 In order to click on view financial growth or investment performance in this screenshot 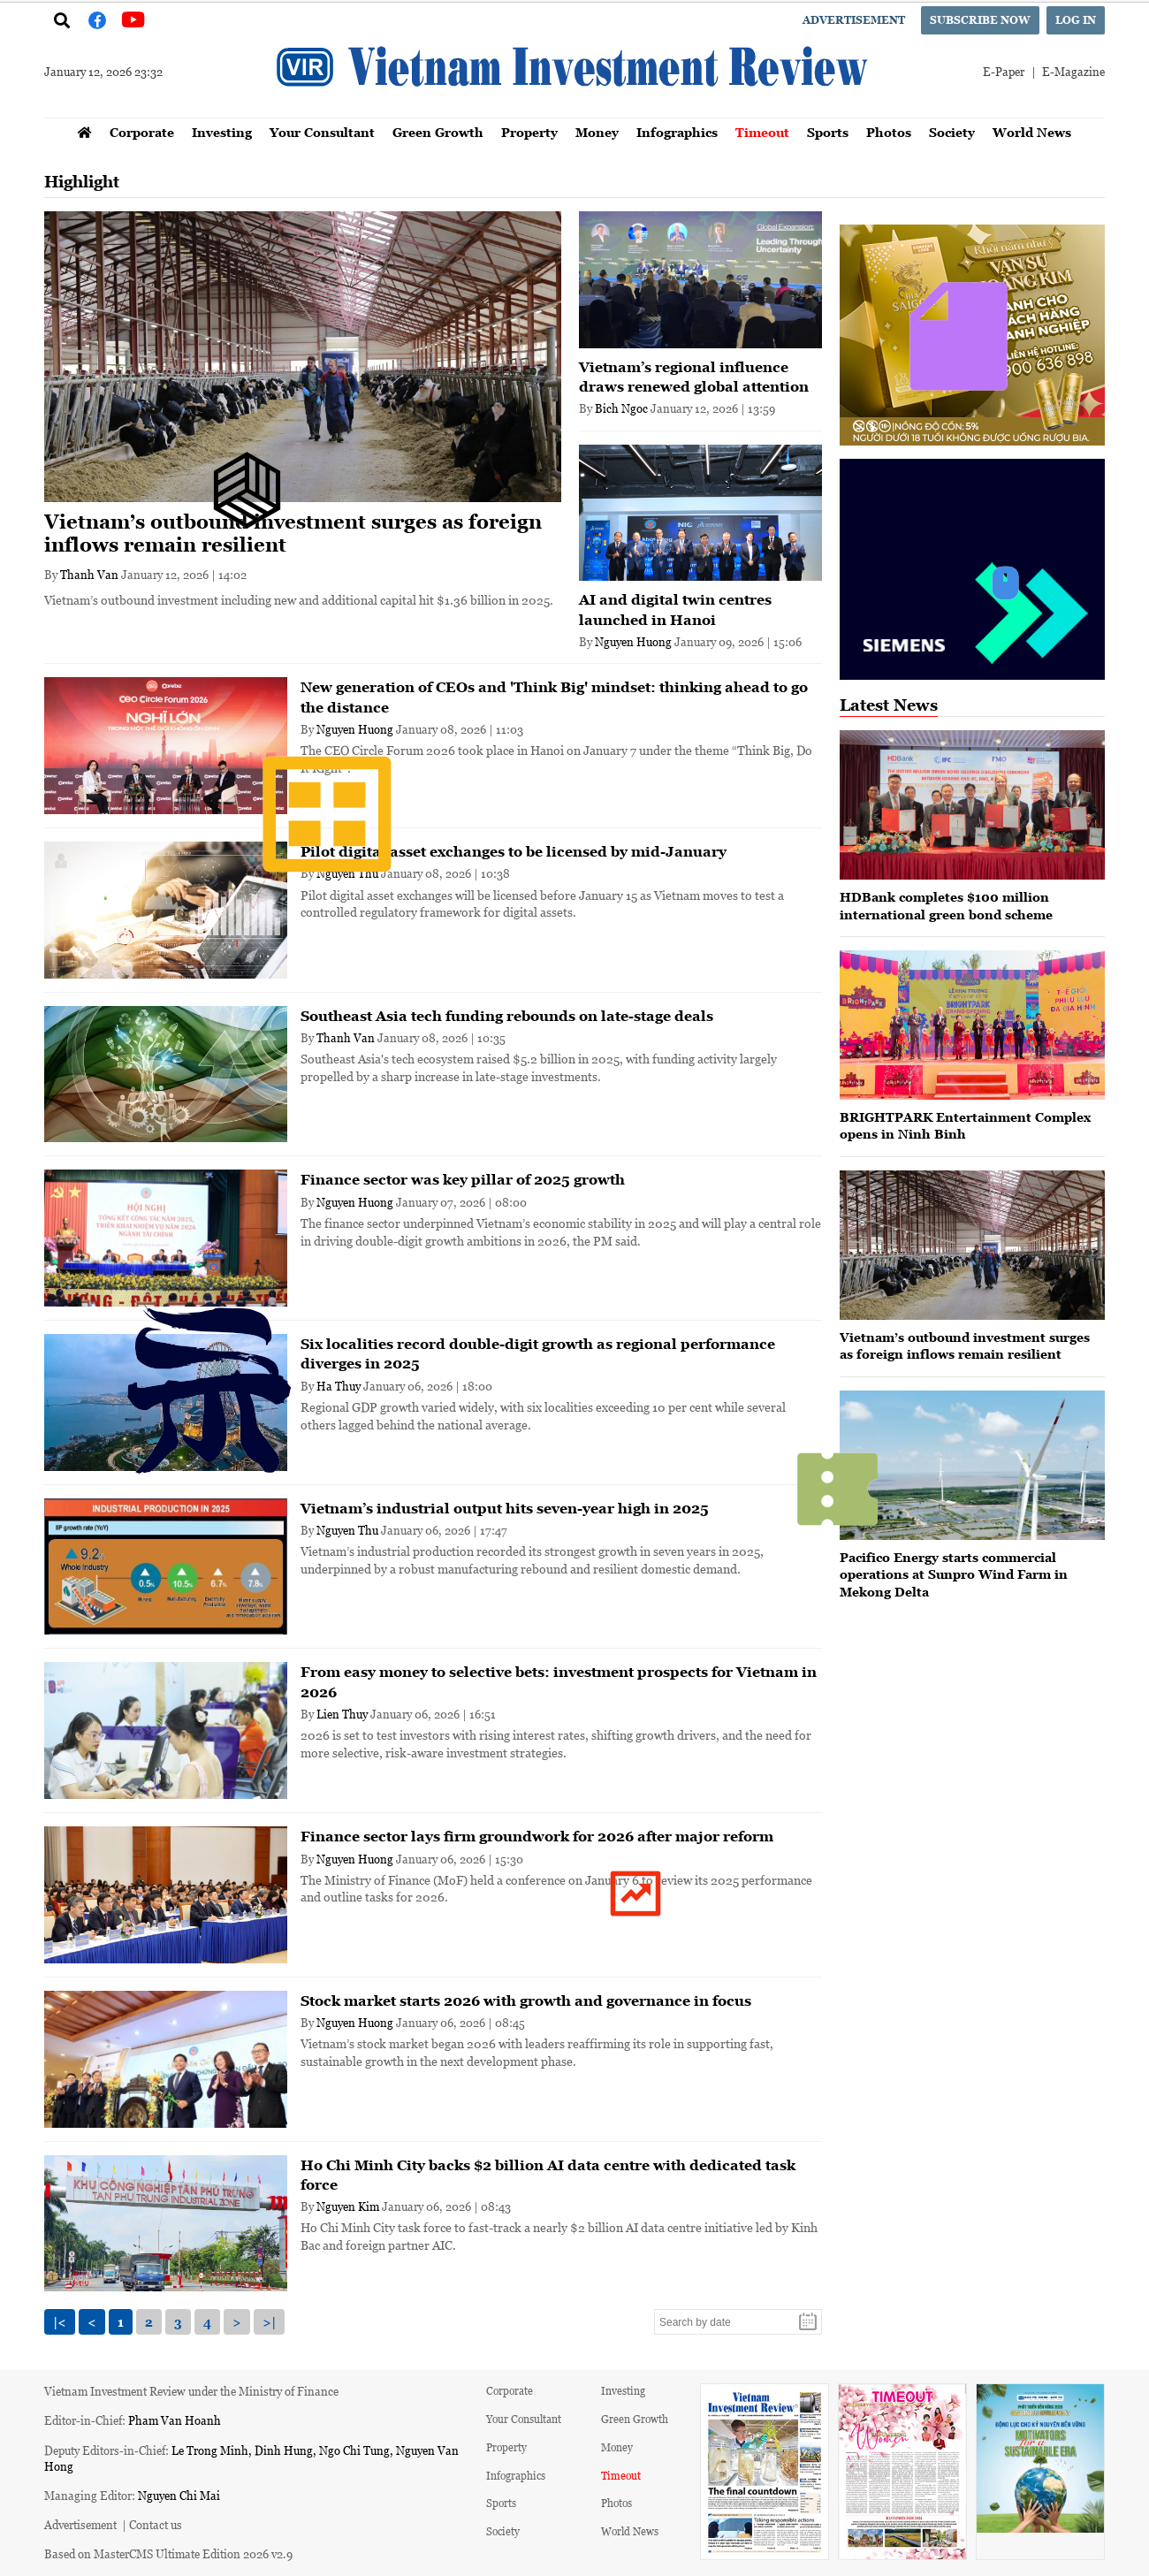, I will do `click(635, 1894)`.